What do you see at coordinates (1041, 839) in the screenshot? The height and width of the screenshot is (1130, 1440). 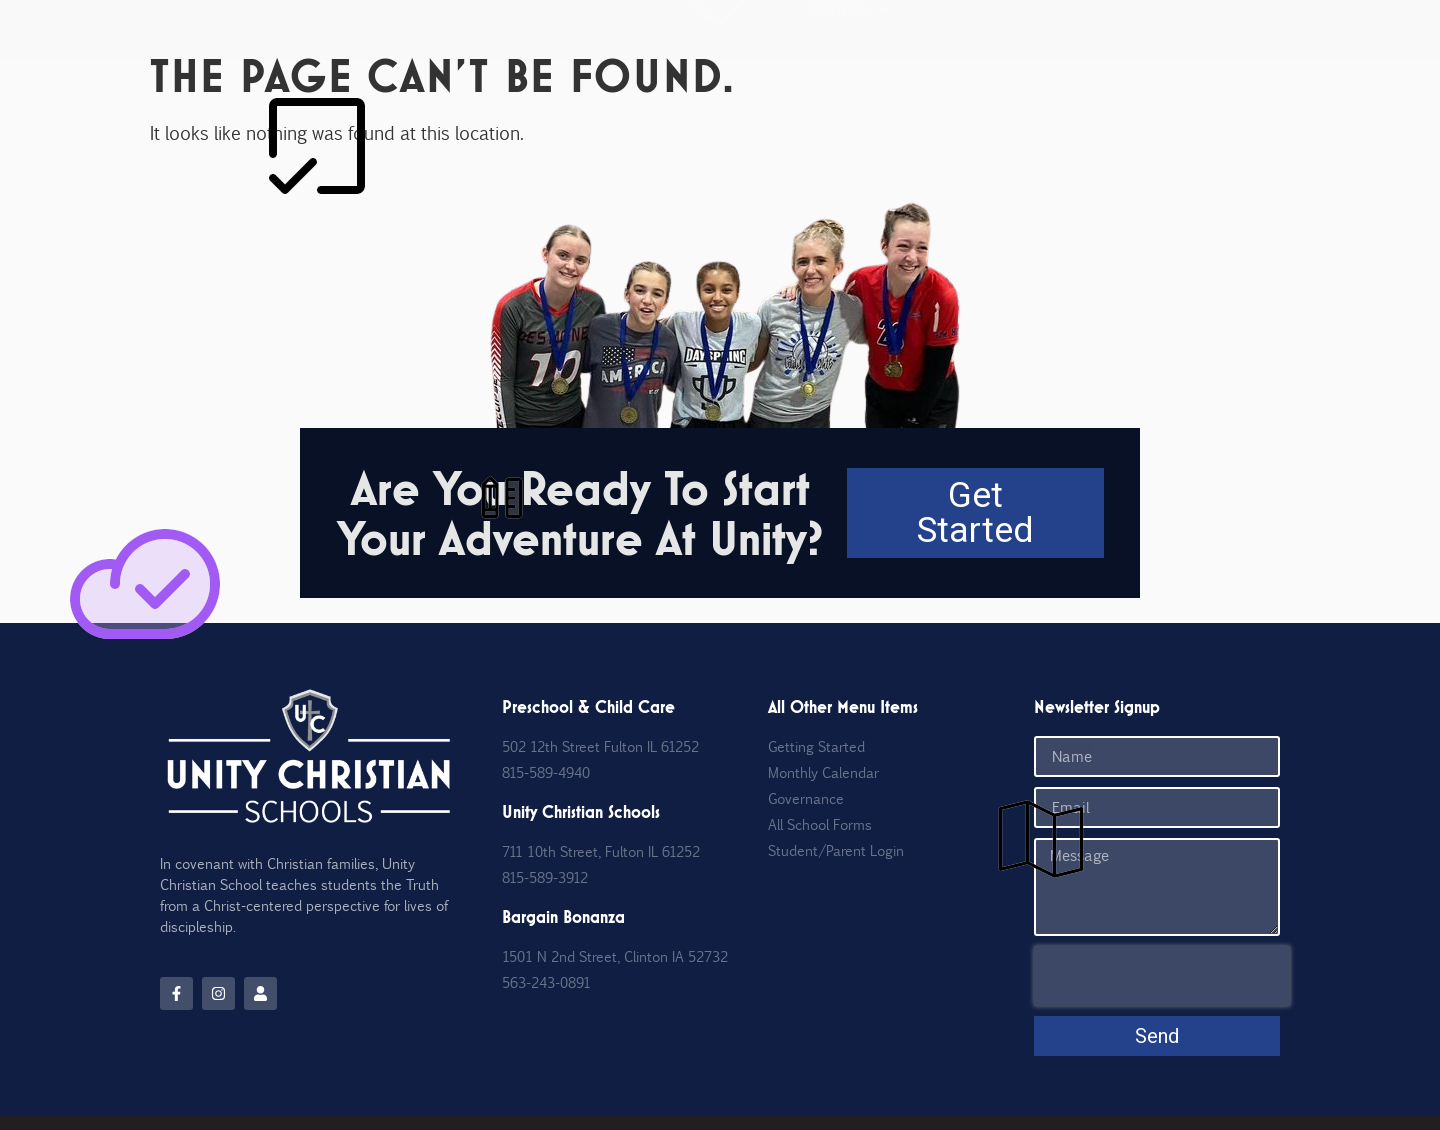 I see `view map or navigation` at bounding box center [1041, 839].